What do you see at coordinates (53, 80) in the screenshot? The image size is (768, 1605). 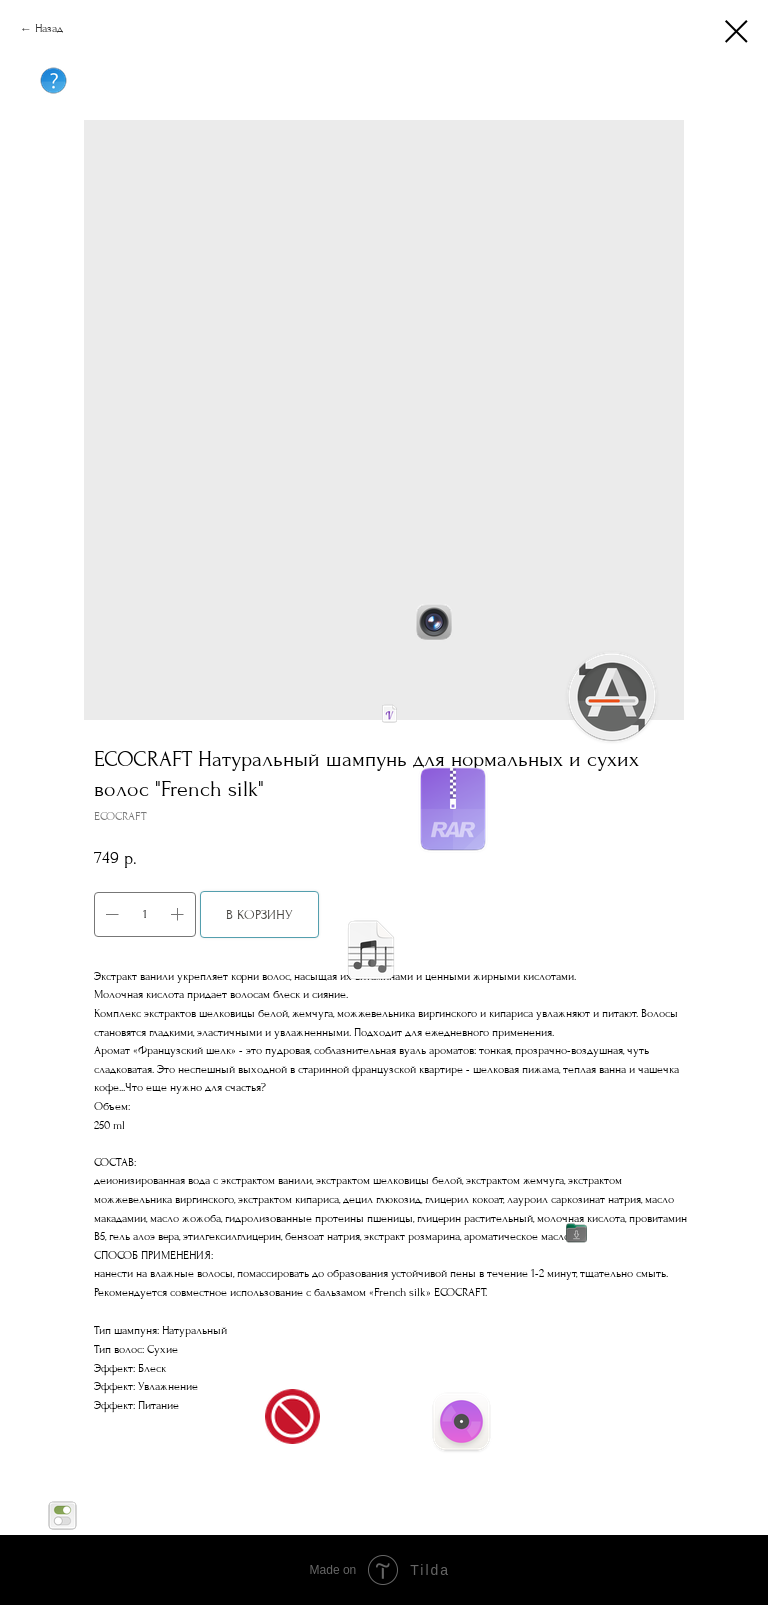 I see `access help documentation or support` at bounding box center [53, 80].